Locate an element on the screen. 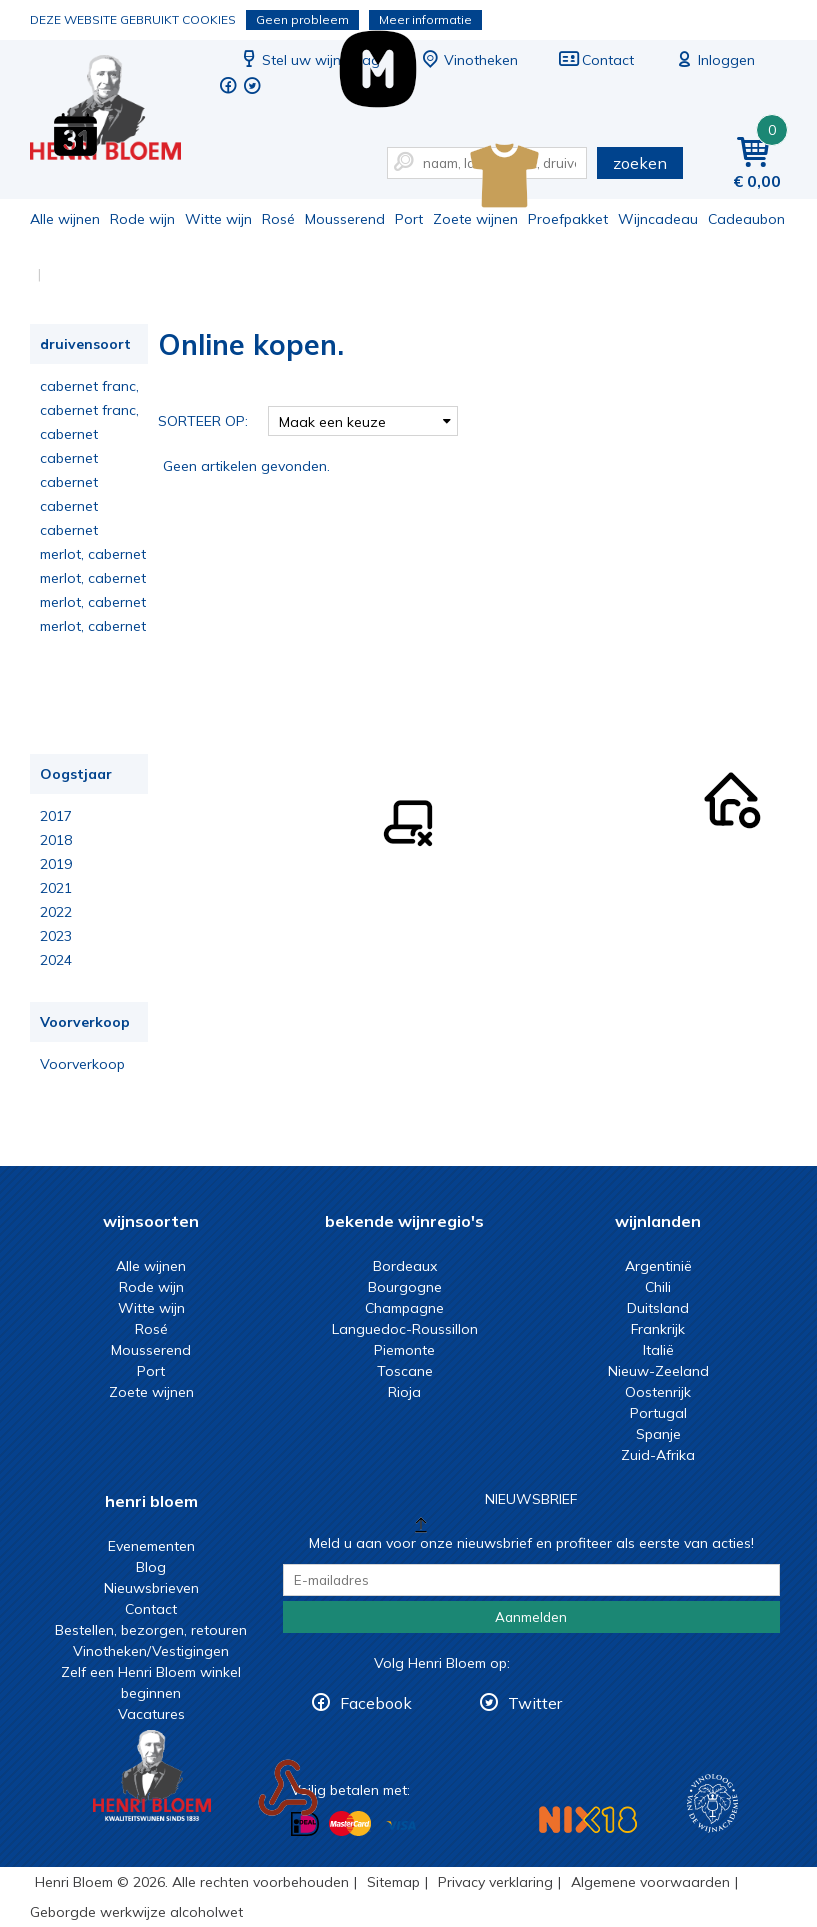 This screenshot has height=1927, width=817. remove or delete a script is located at coordinates (408, 822).